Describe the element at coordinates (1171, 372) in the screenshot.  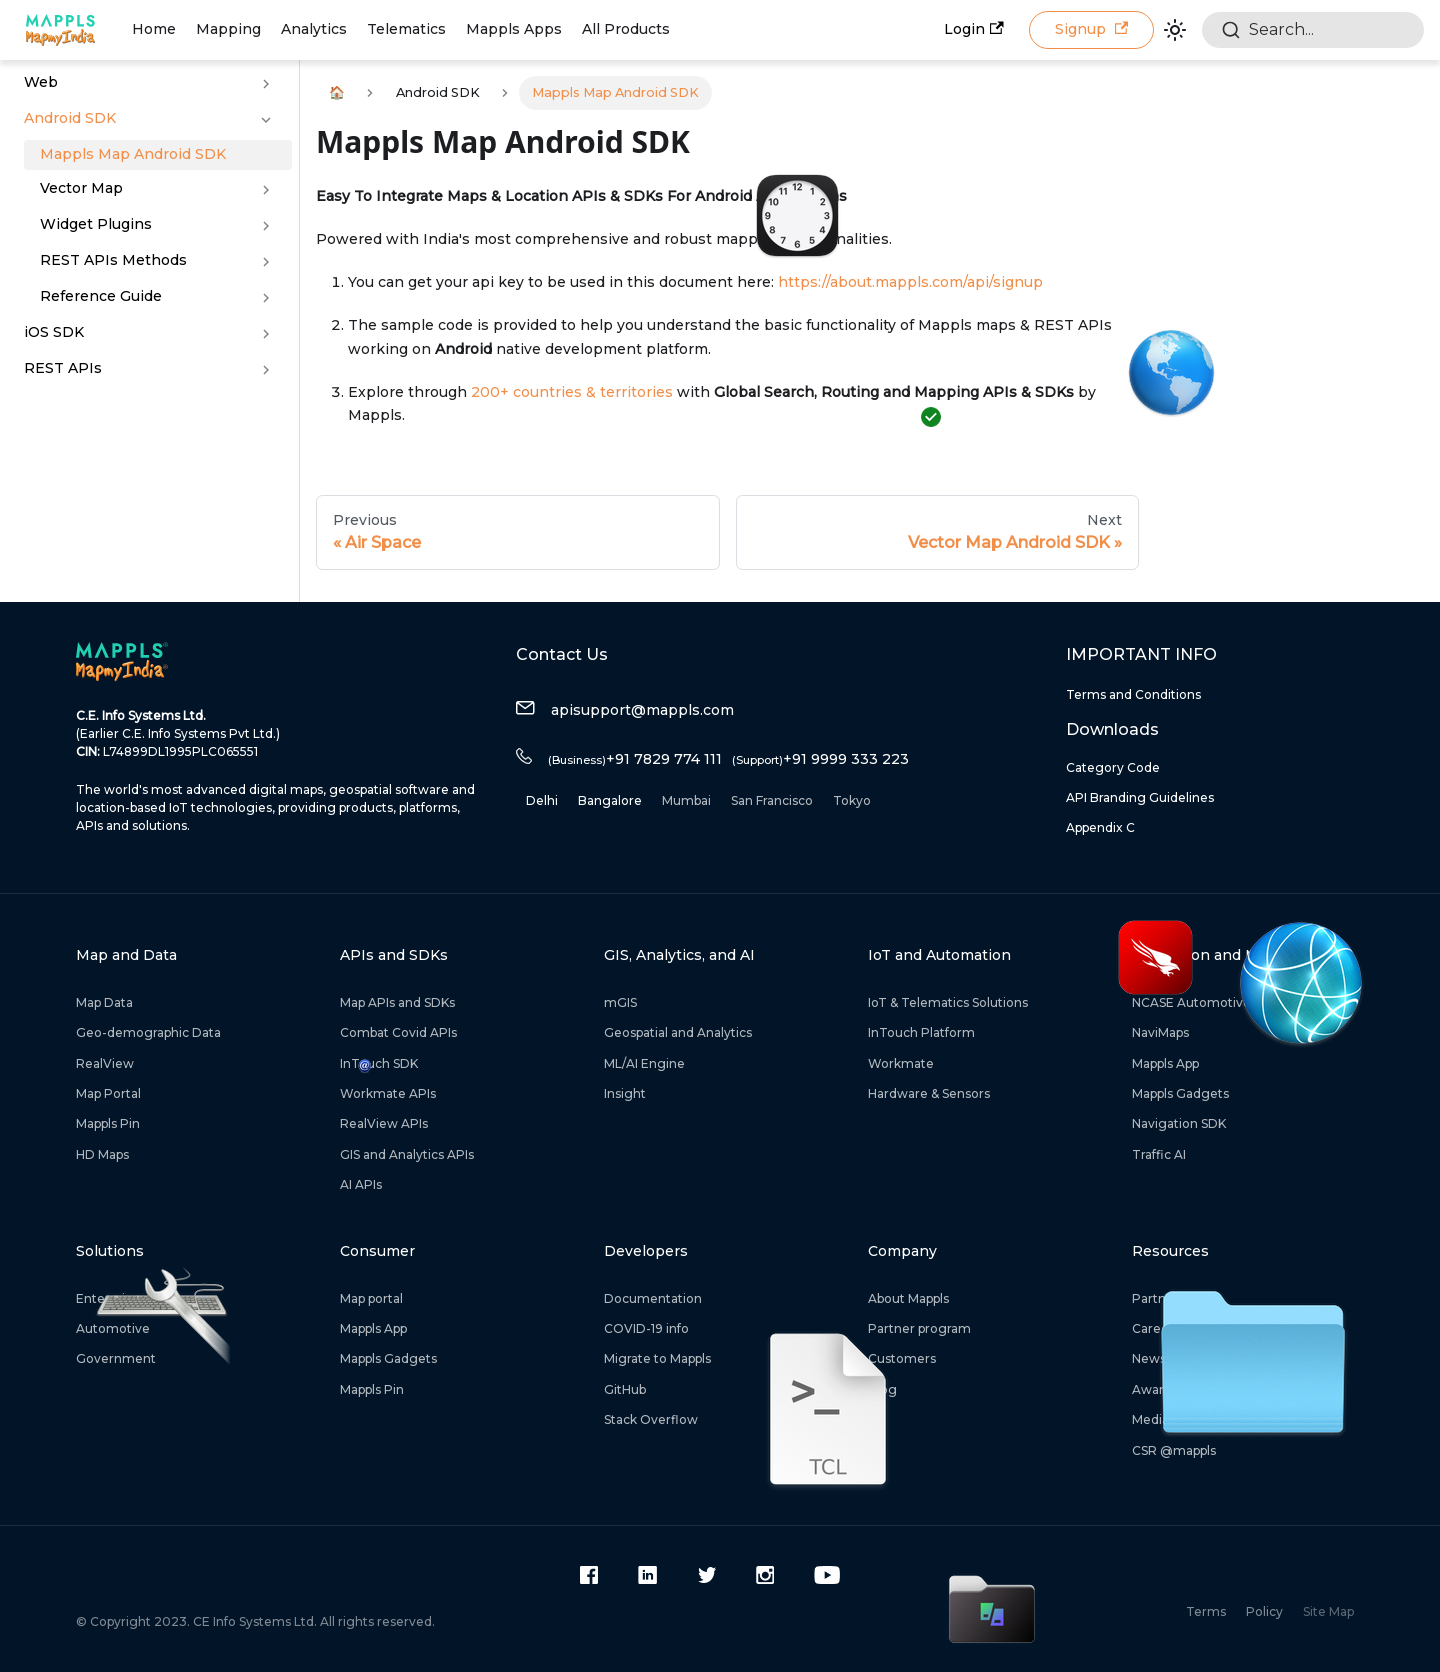
I see `access bookmarked websites or locations` at that location.